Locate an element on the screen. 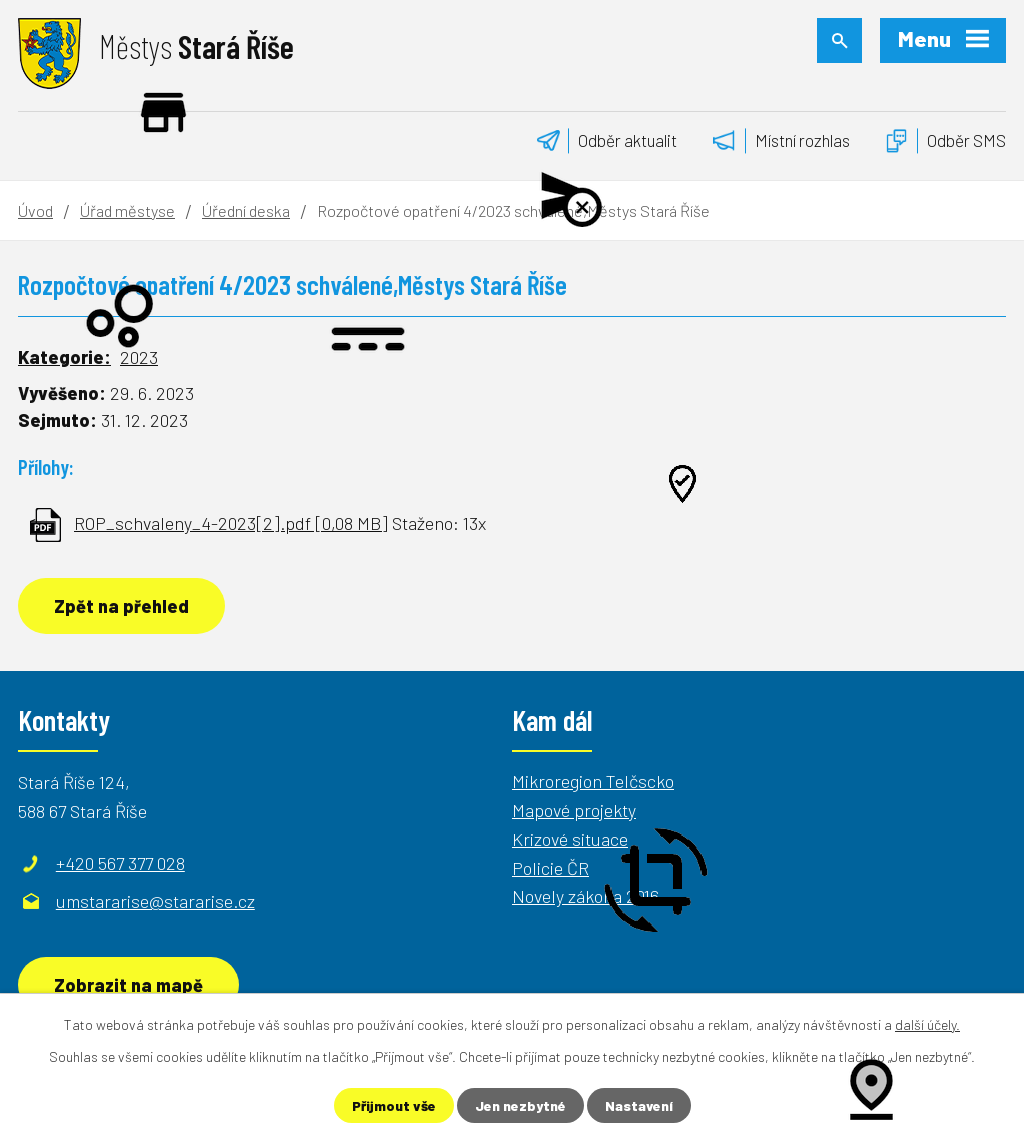 This screenshot has height=1142, width=1024. rotate and crop an image is located at coordinates (656, 880).